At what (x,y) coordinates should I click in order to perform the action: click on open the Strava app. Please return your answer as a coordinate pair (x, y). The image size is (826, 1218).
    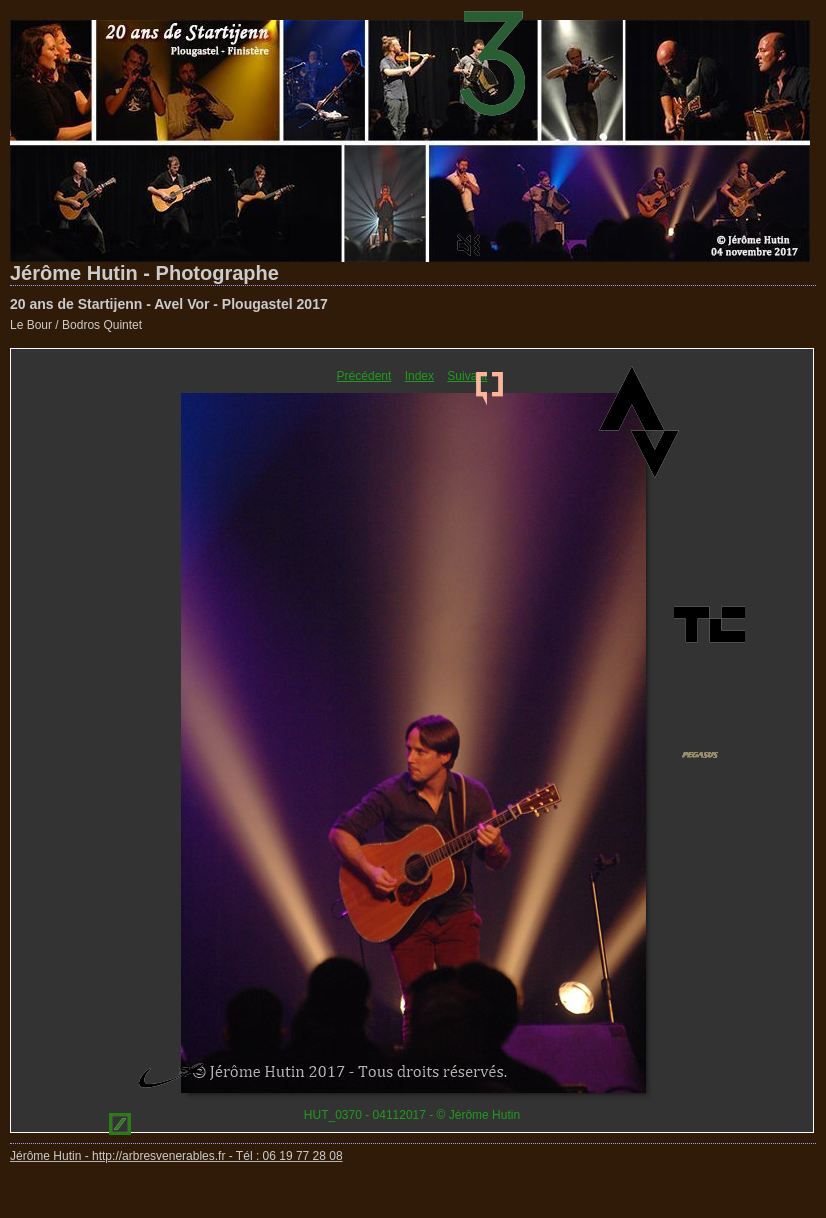
    Looking at the image, I should click on (639, 422).